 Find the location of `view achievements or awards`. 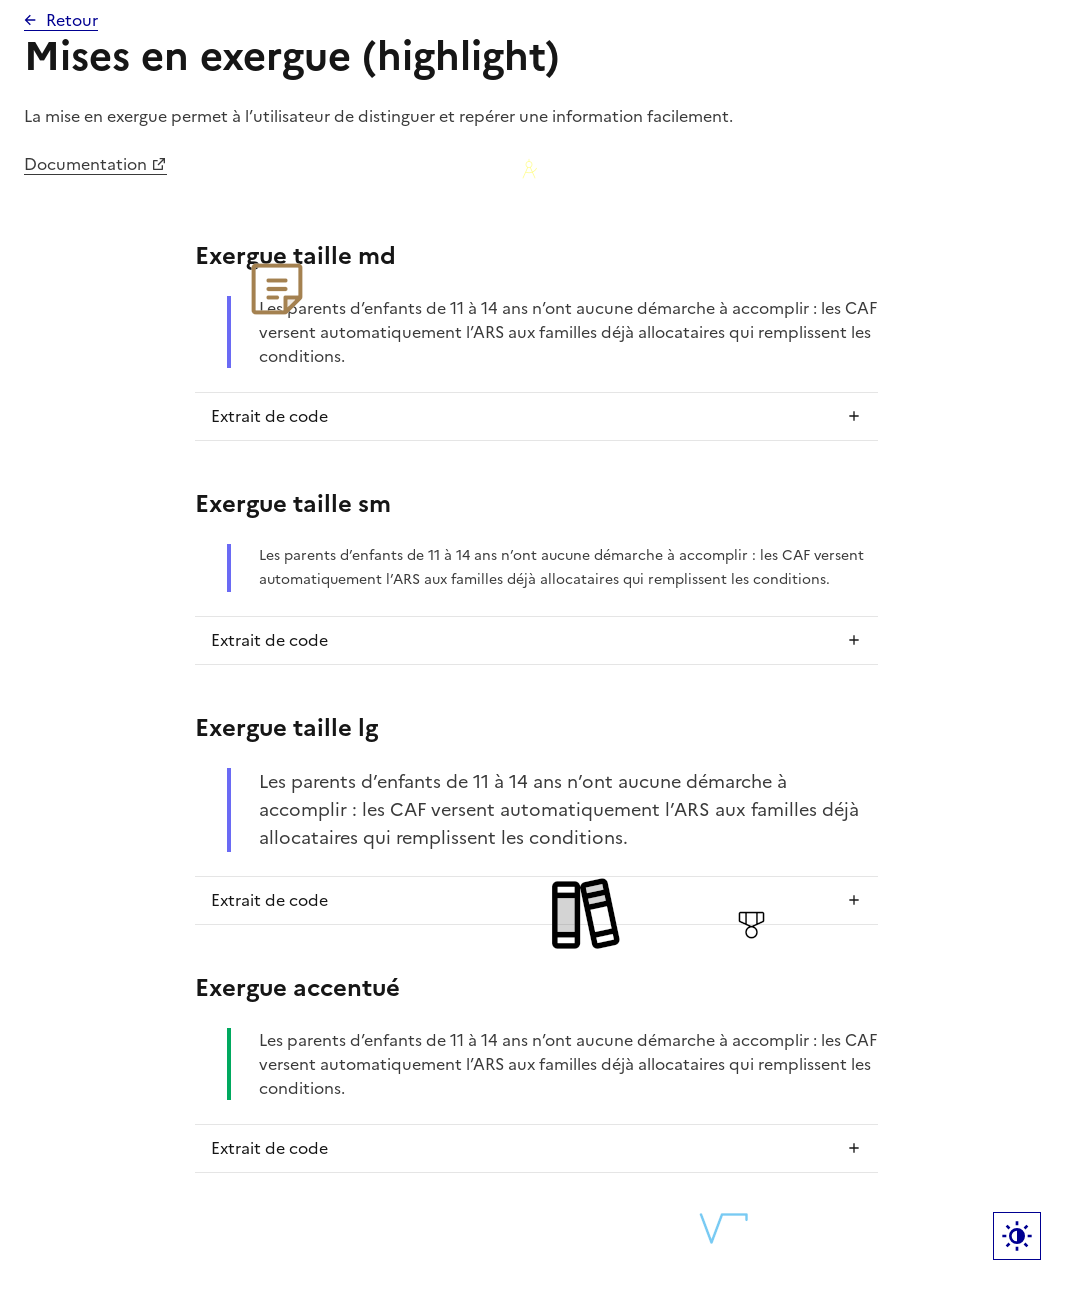

view achievements or awards is located at coordinates (751, 923).